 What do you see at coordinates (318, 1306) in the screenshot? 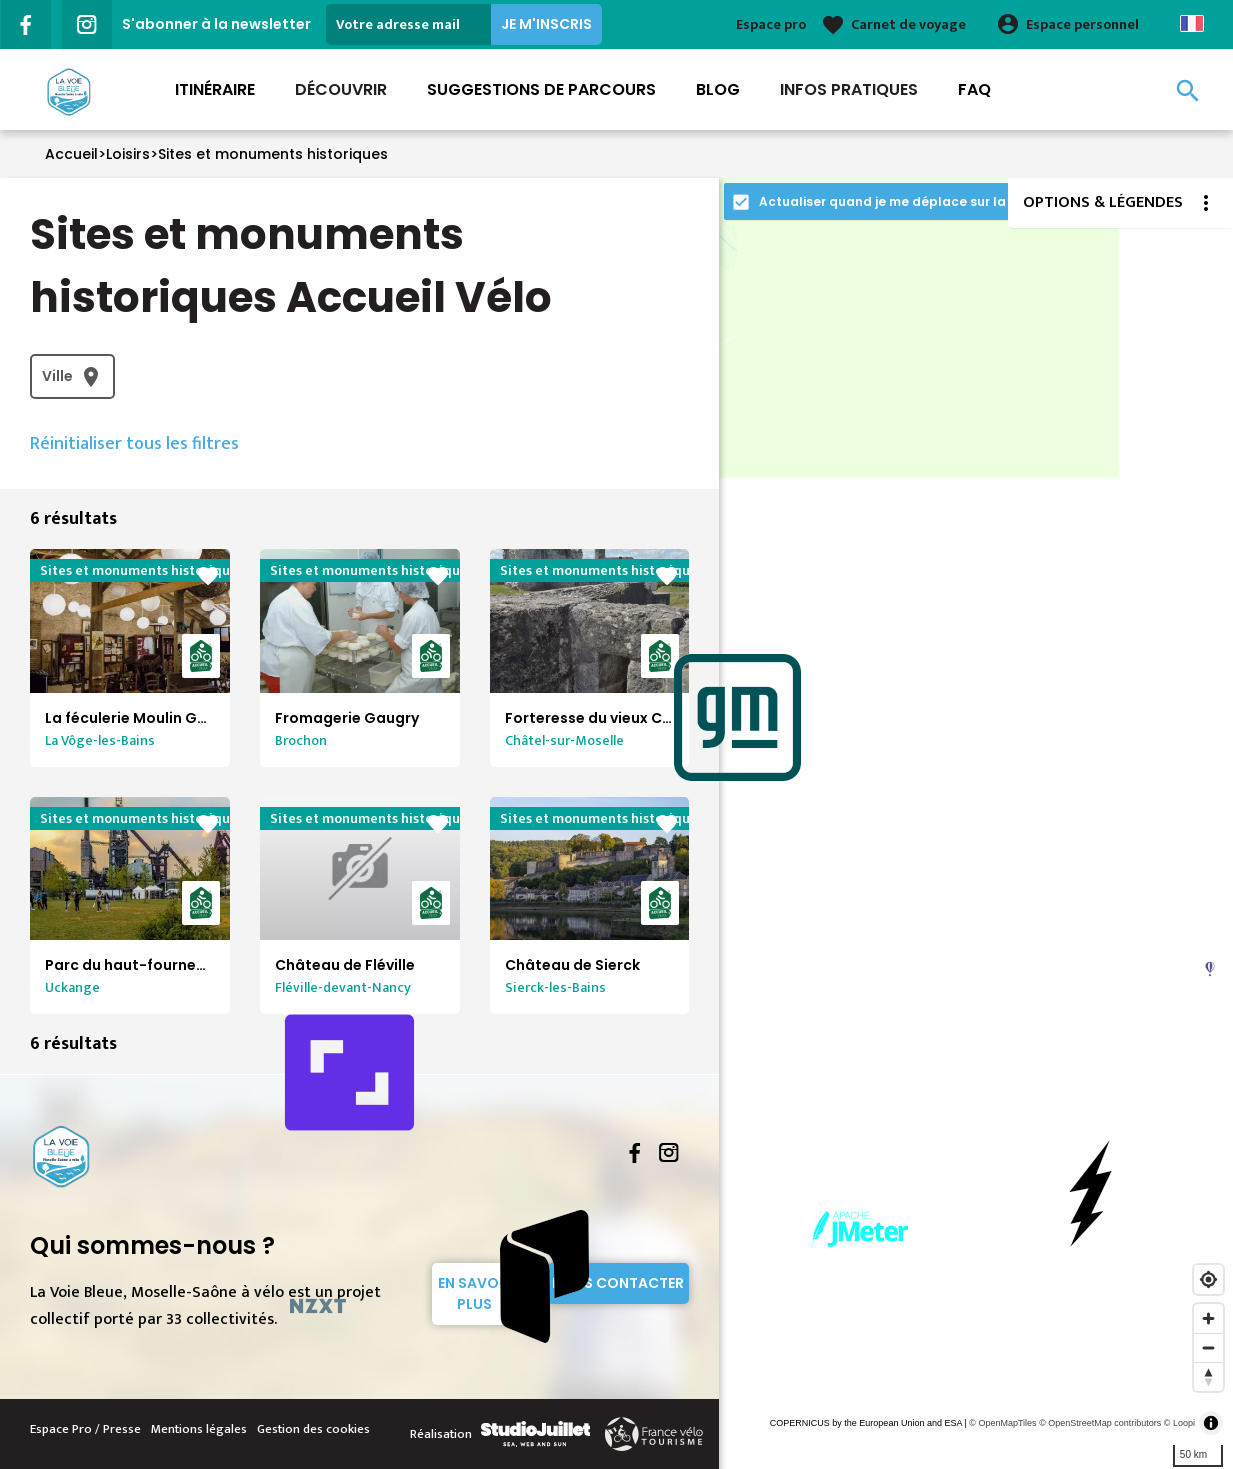
I see `NZXT brand logo` at bounding box center [318, 1306].